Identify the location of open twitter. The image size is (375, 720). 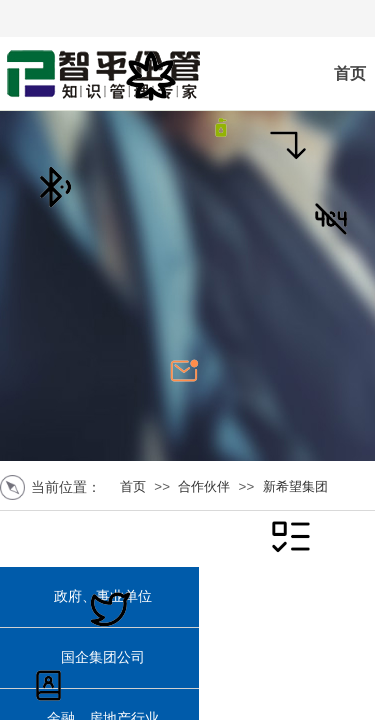
(110, 608).